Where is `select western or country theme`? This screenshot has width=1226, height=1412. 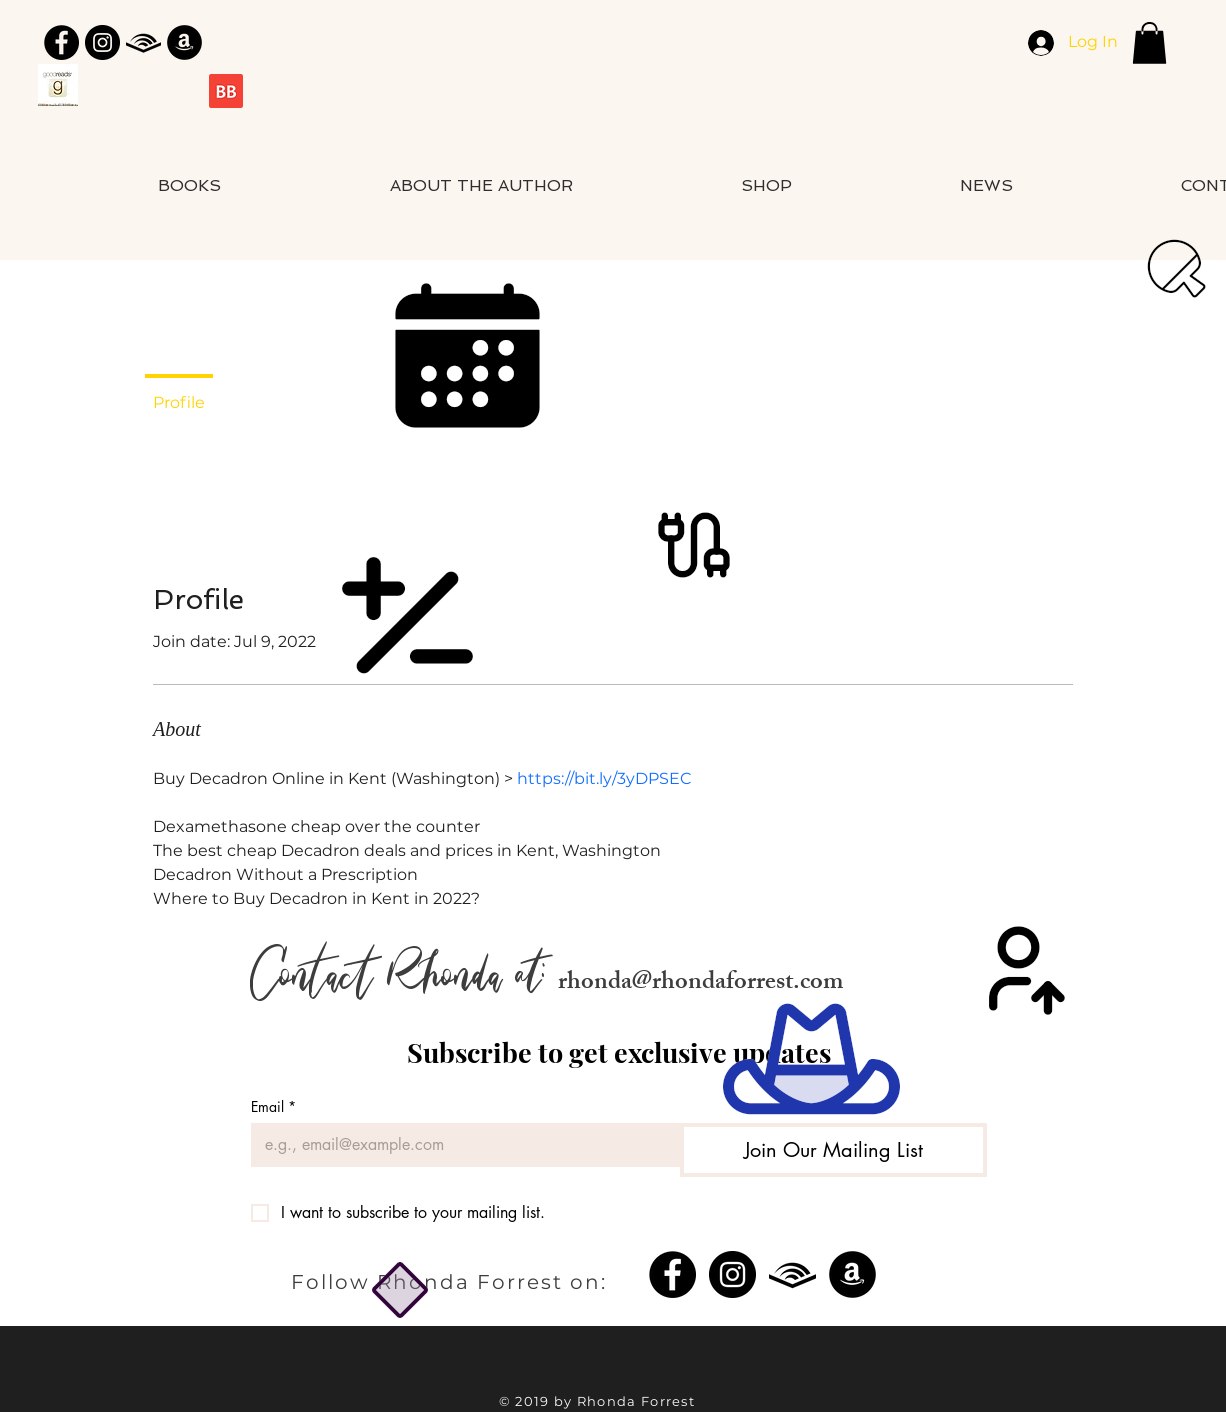 select western or country theme is located at coordinates (811, 1064).